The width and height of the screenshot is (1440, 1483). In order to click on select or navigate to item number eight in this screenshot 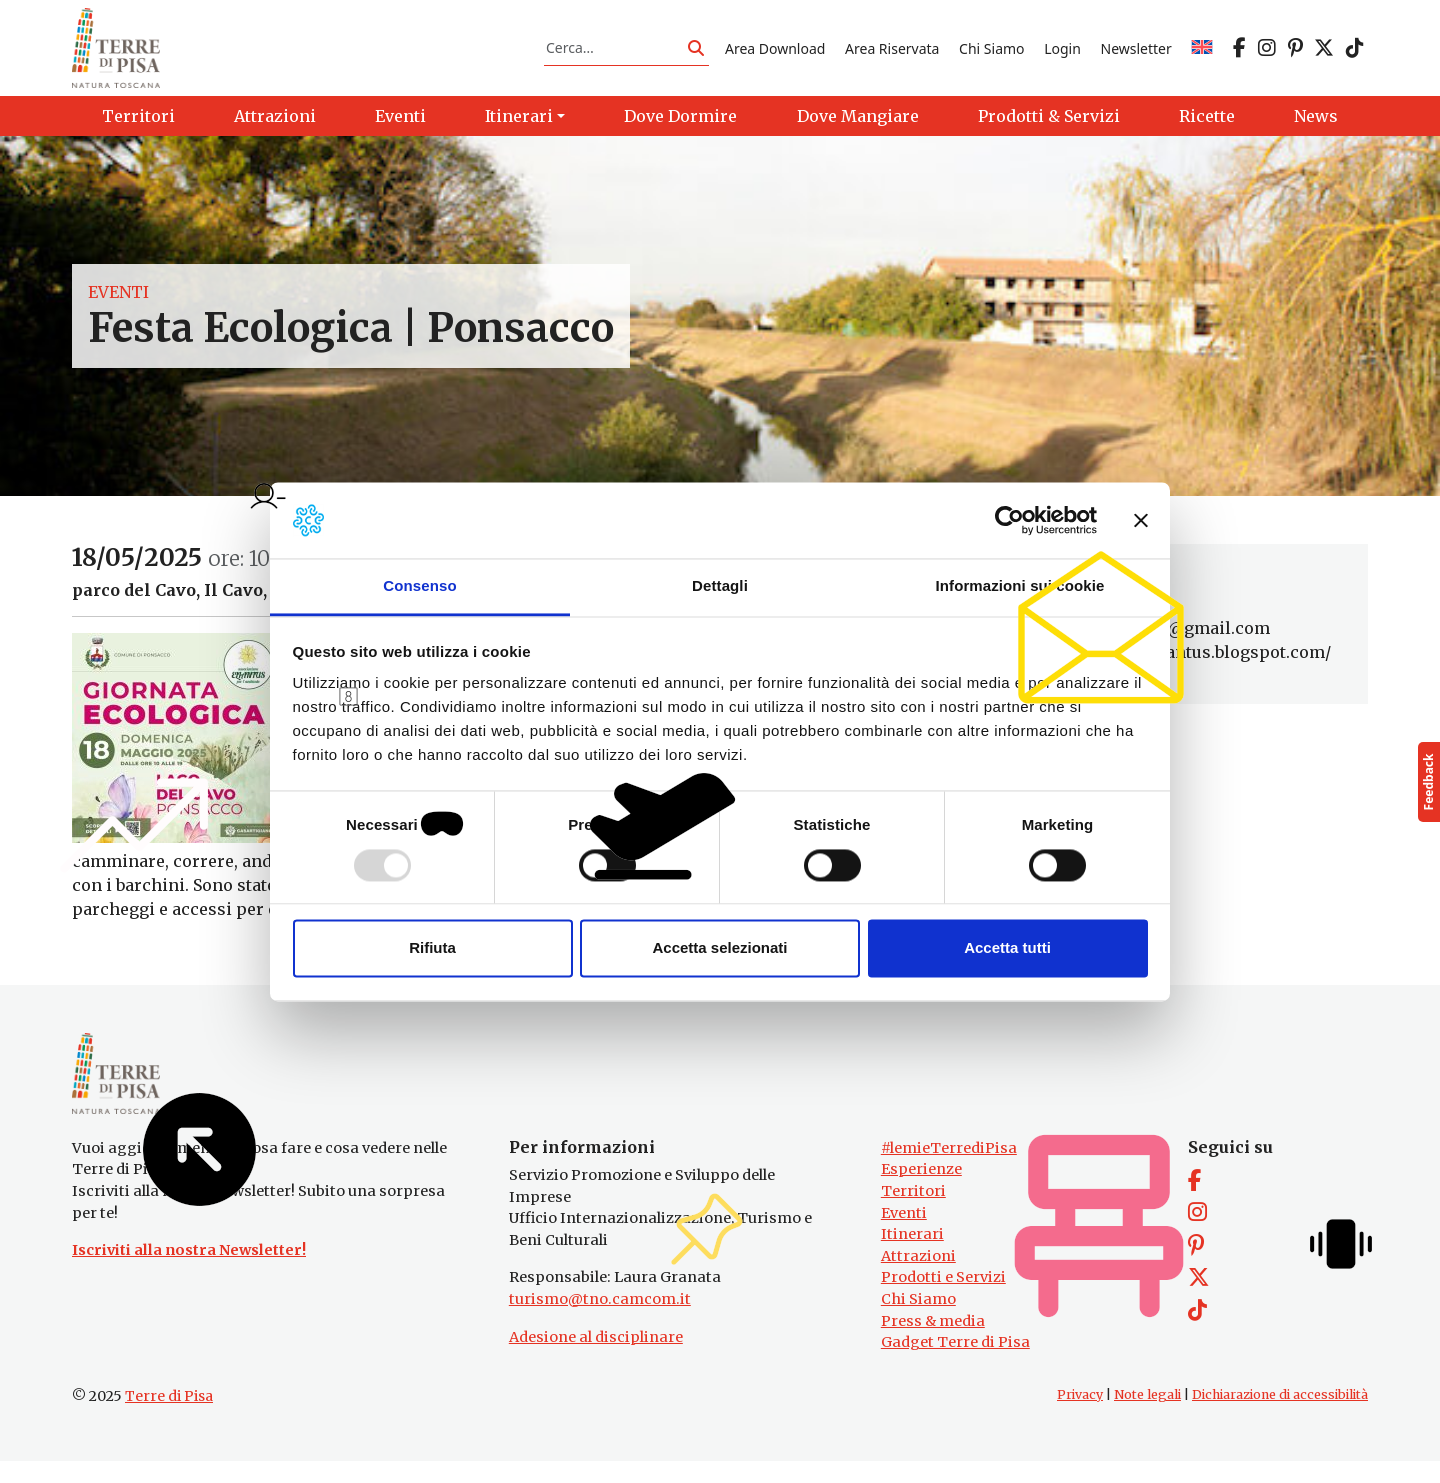, I will do `click(348, 696)`.